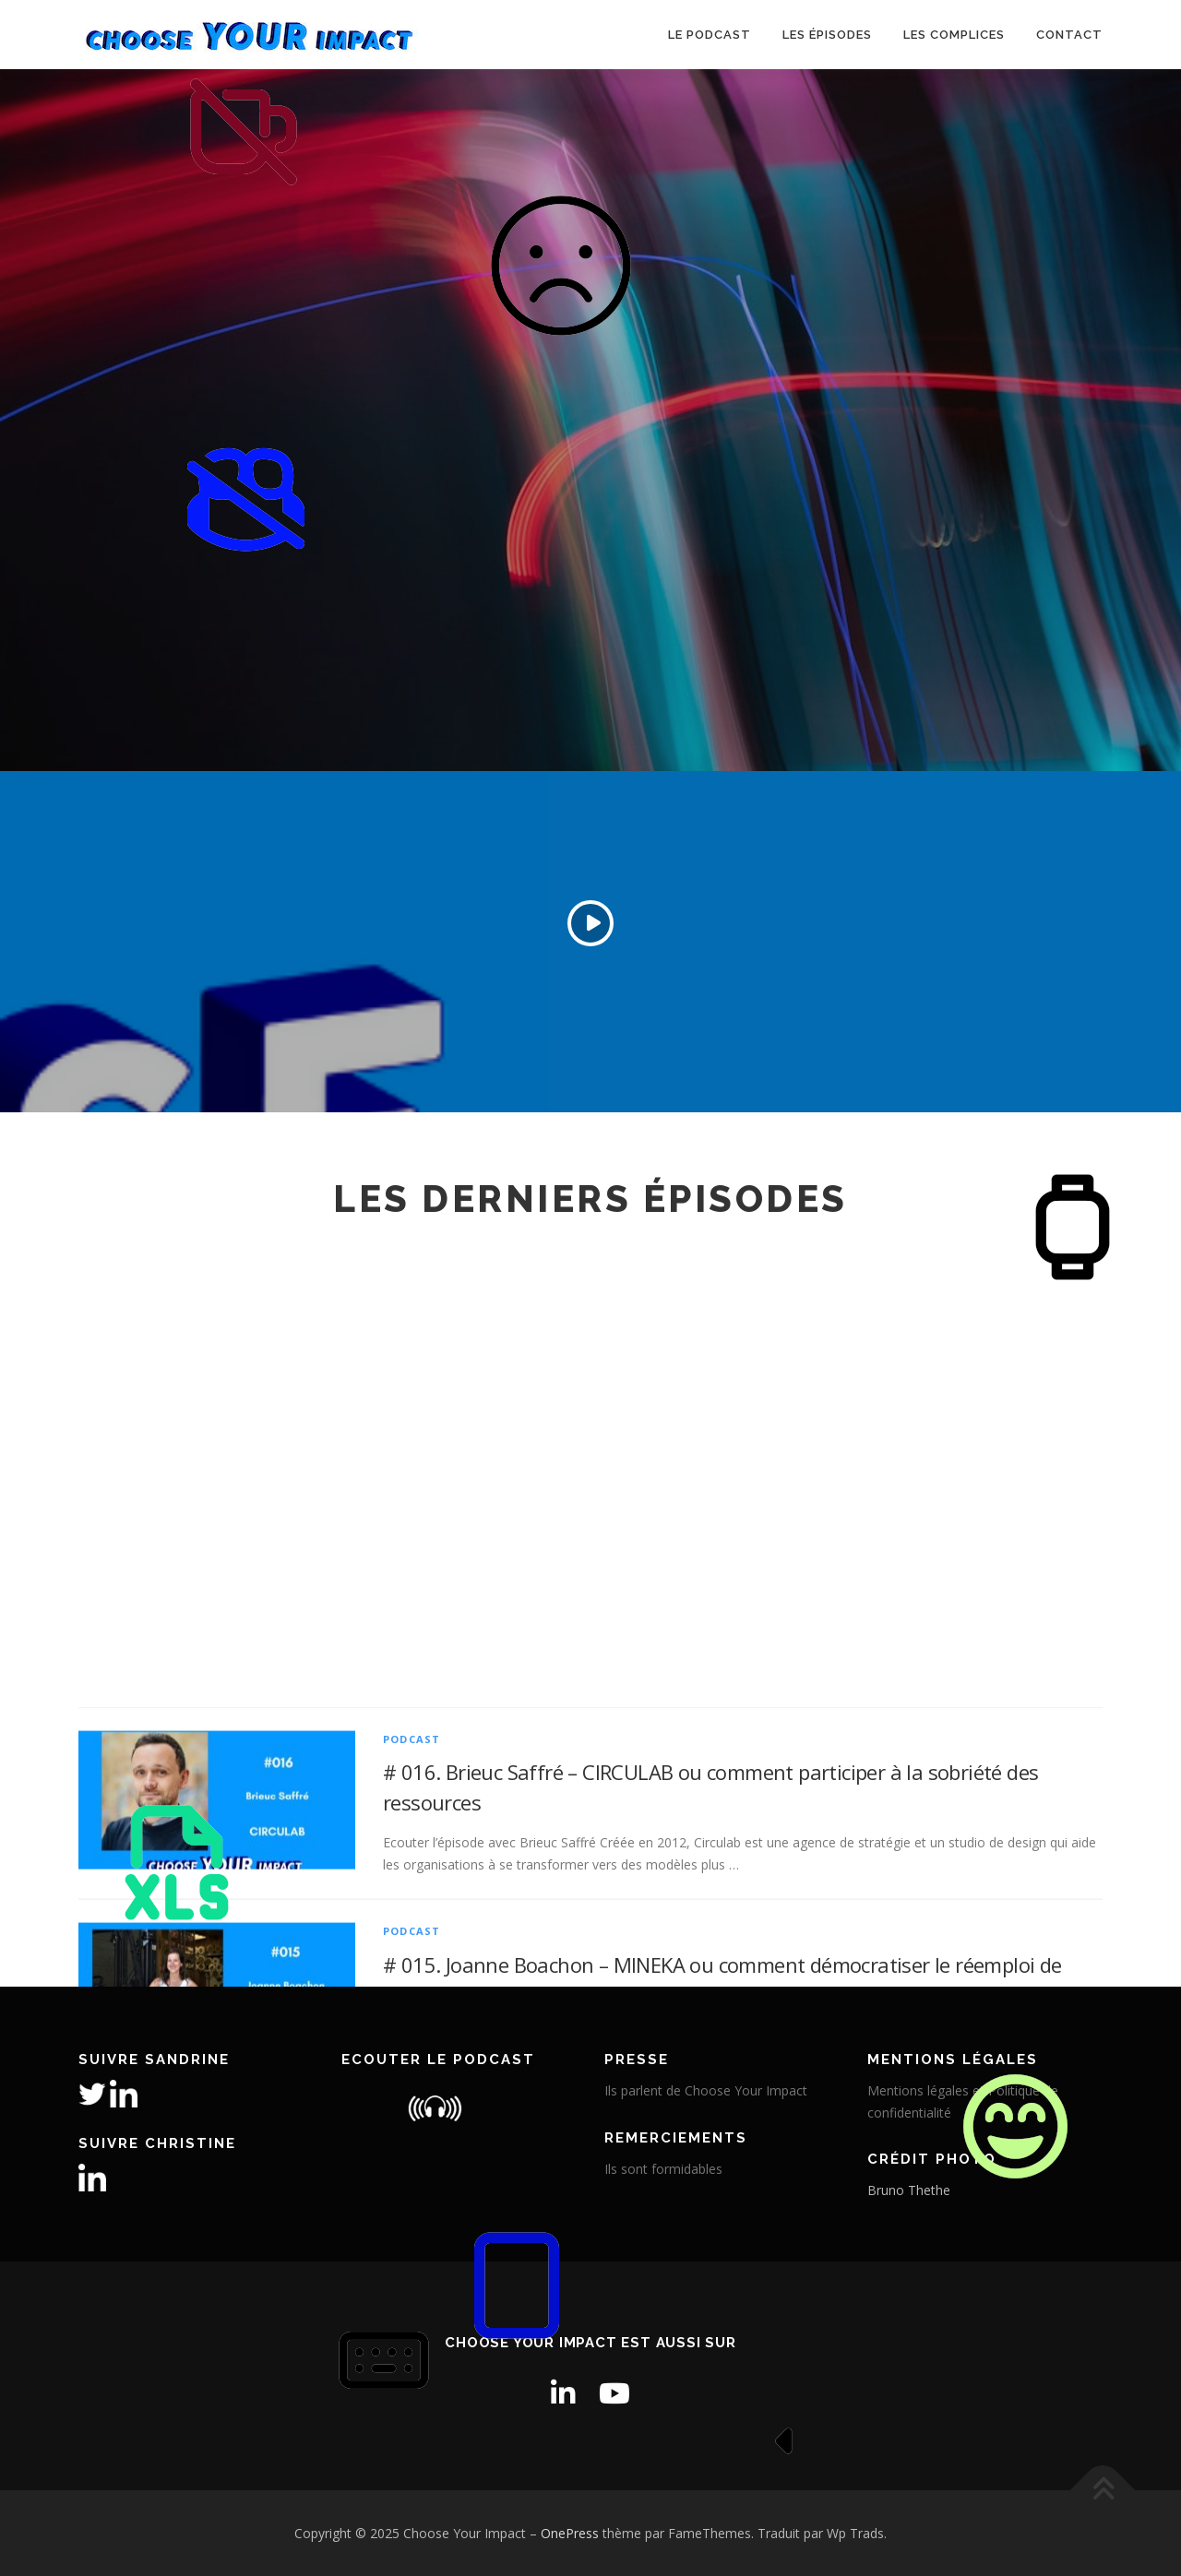 The image size is (1181, 2576). I want to click on indicates an Excel spreadsheet file, so click(176, 1862).